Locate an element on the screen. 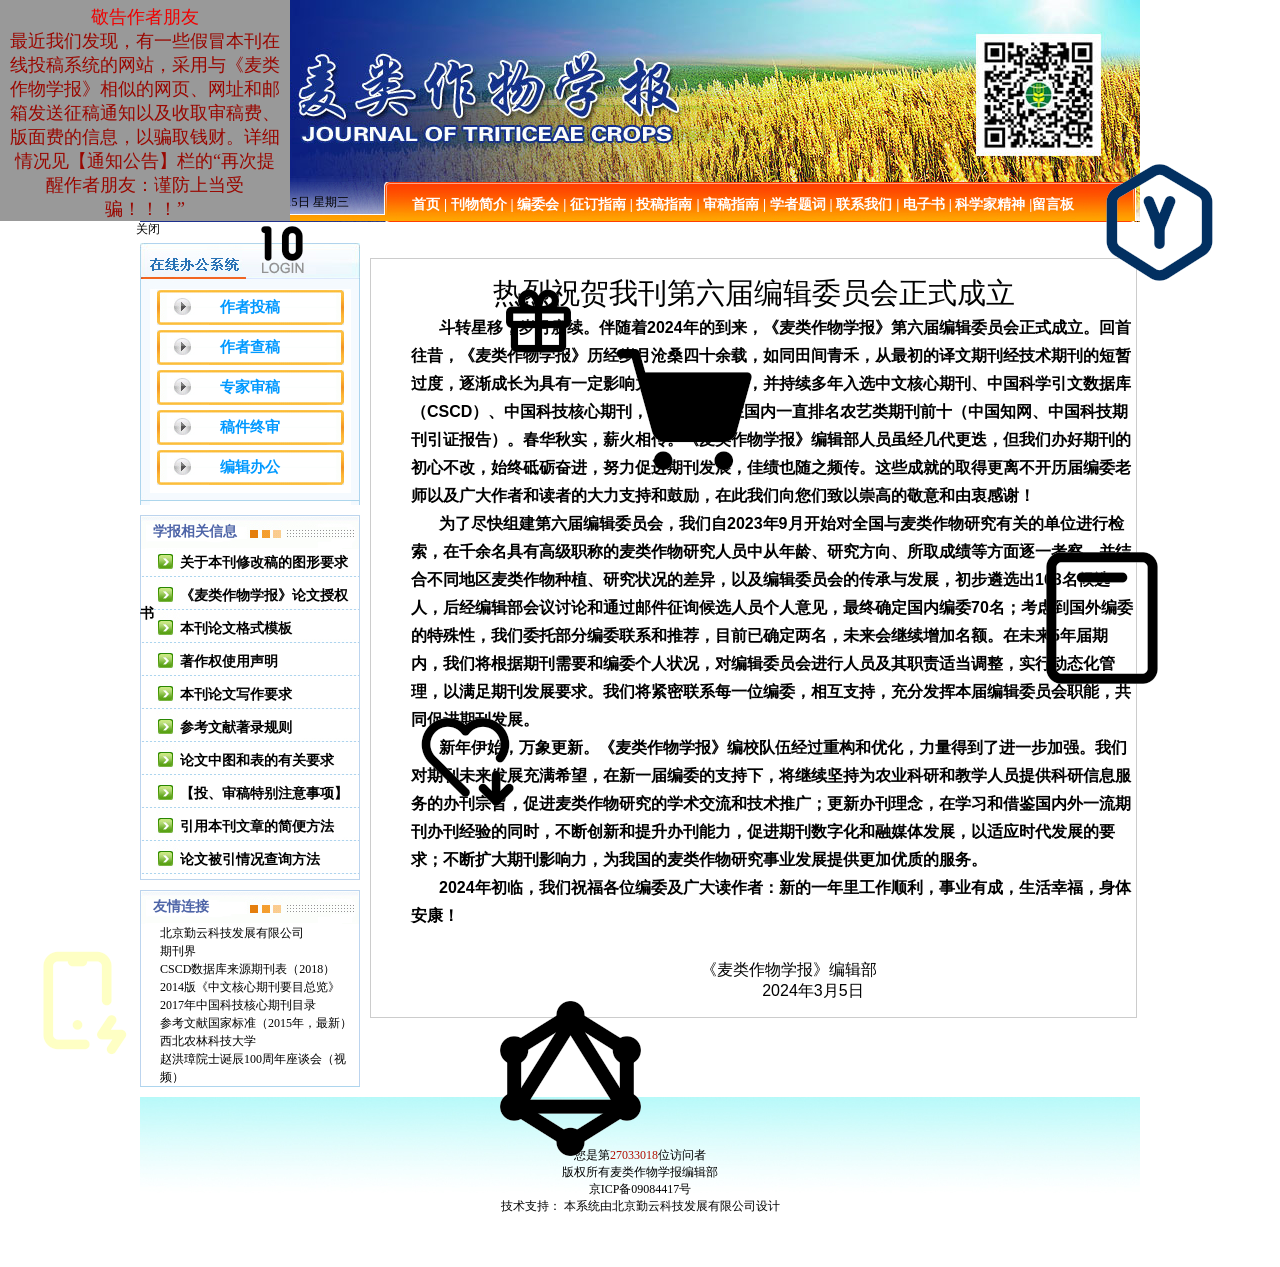 The image size is (1280, 1267). view or redeem a gift is located at coordinates (538, 324).